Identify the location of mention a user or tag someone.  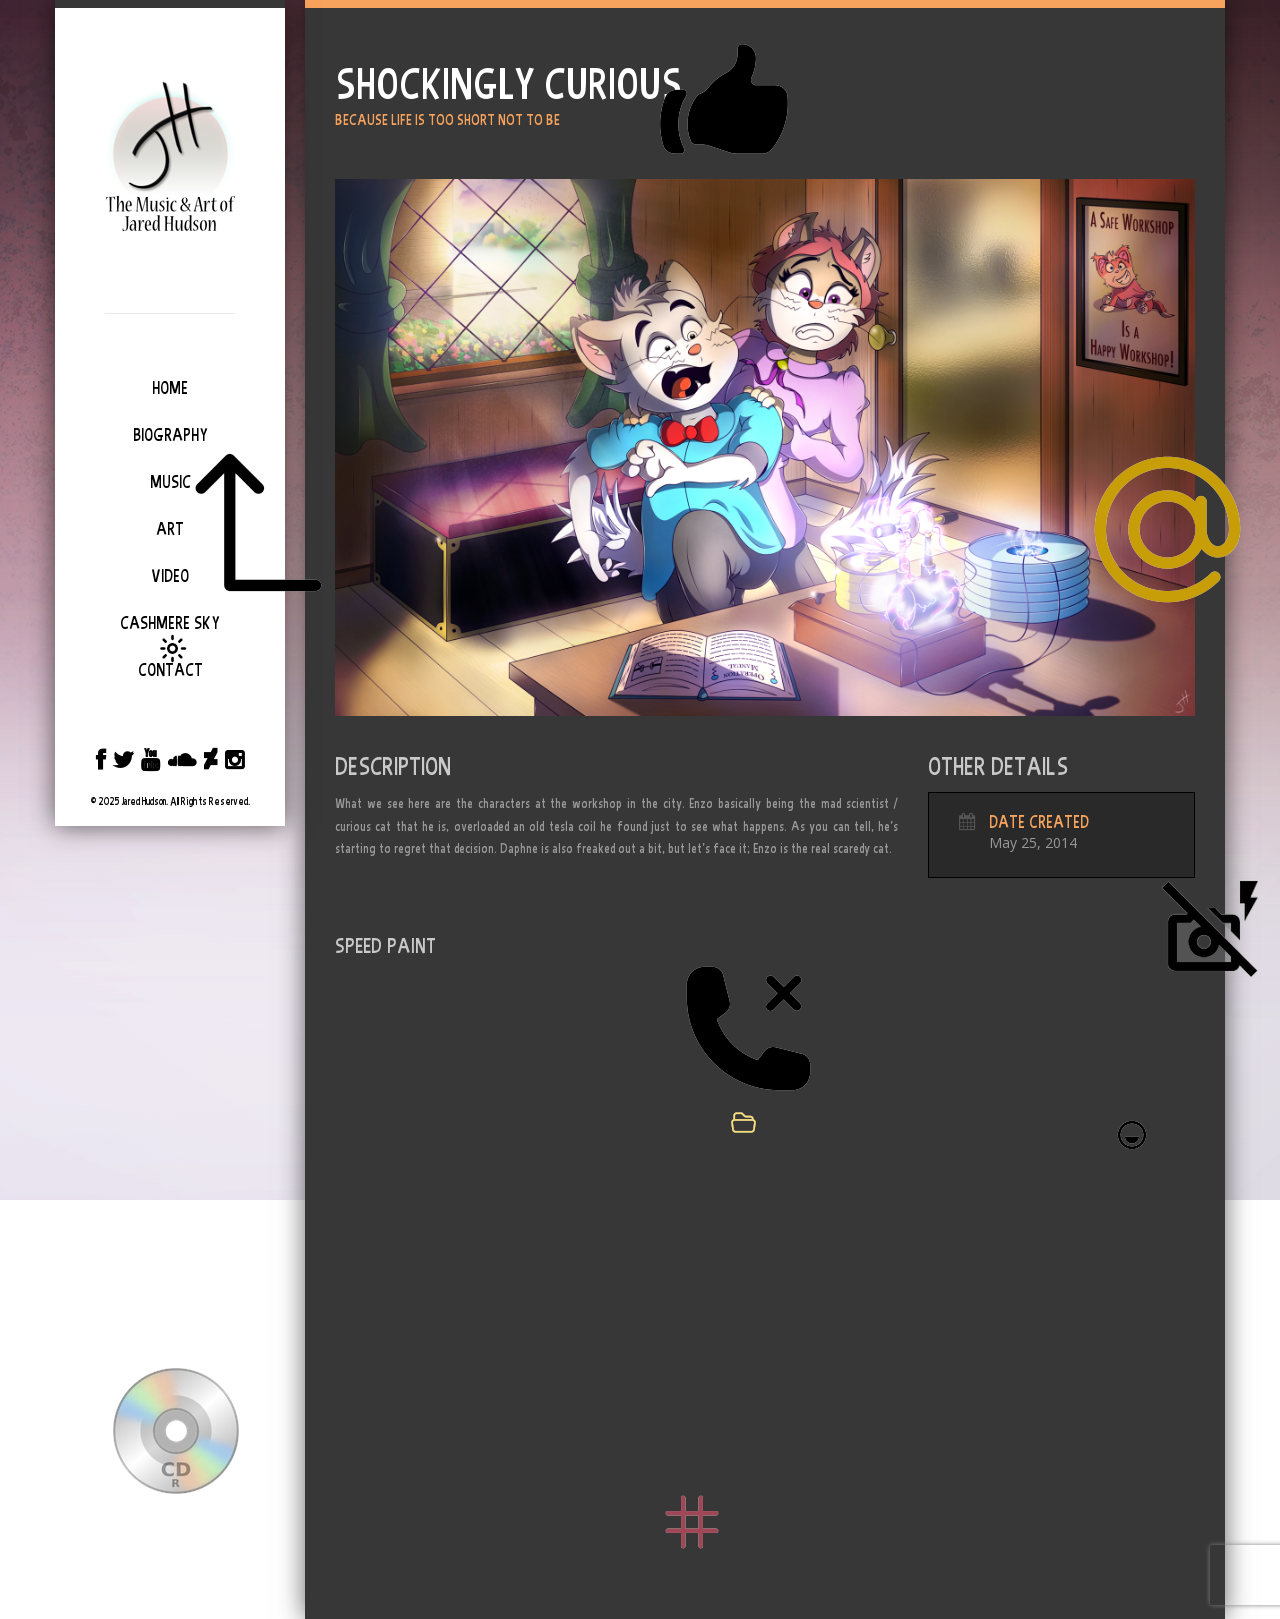
(1167, 529).